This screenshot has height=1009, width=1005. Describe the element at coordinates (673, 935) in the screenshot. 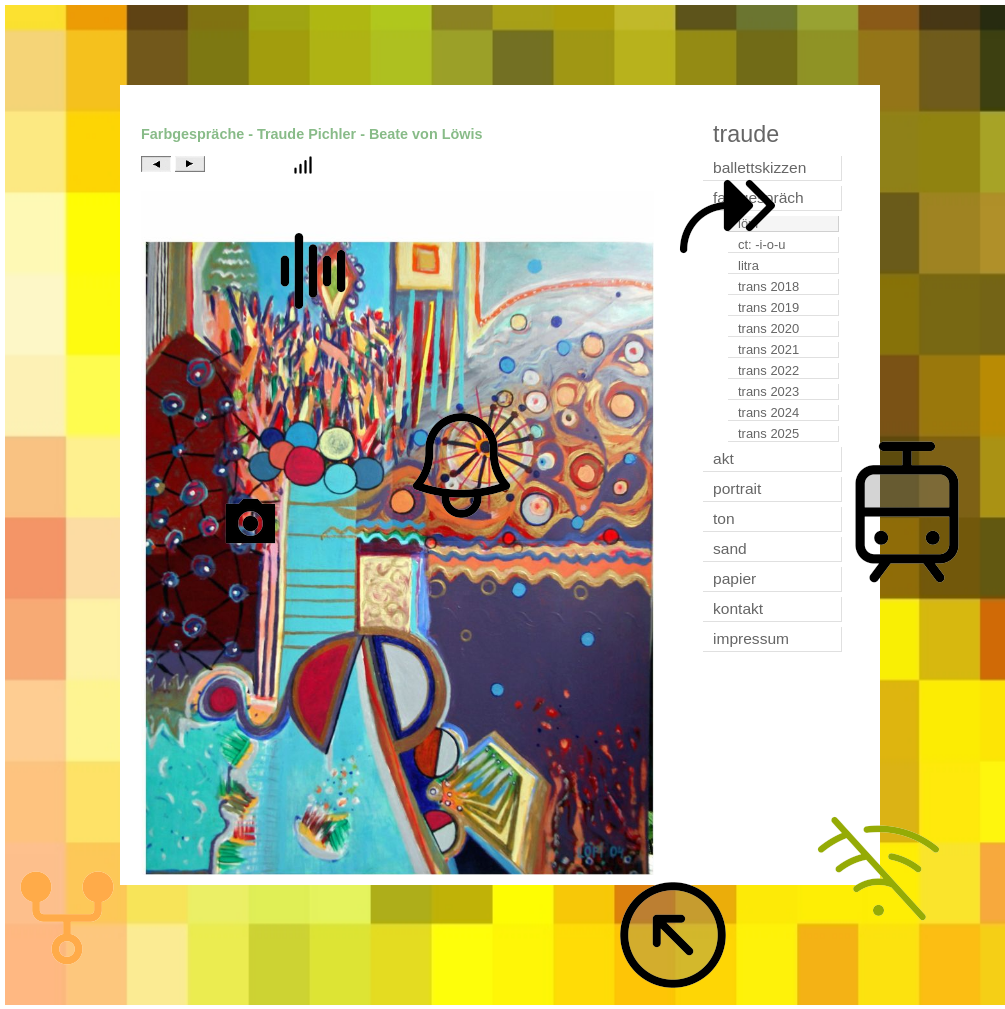

I see `navigate back to previous screen` at that location.